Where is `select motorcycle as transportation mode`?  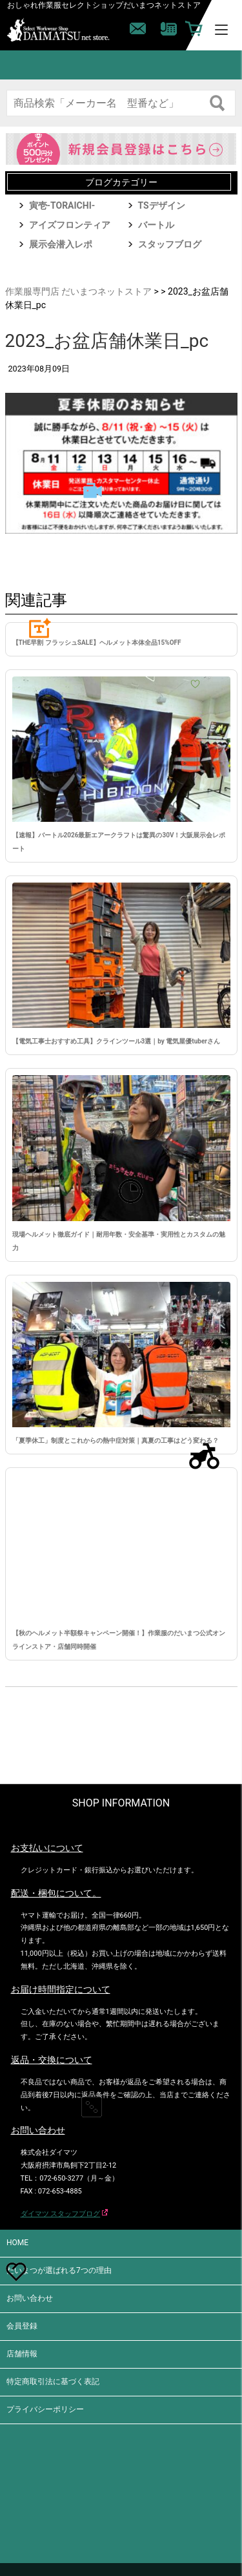
select motorcycle as transportation mode is located at coordinates (204, 1455).